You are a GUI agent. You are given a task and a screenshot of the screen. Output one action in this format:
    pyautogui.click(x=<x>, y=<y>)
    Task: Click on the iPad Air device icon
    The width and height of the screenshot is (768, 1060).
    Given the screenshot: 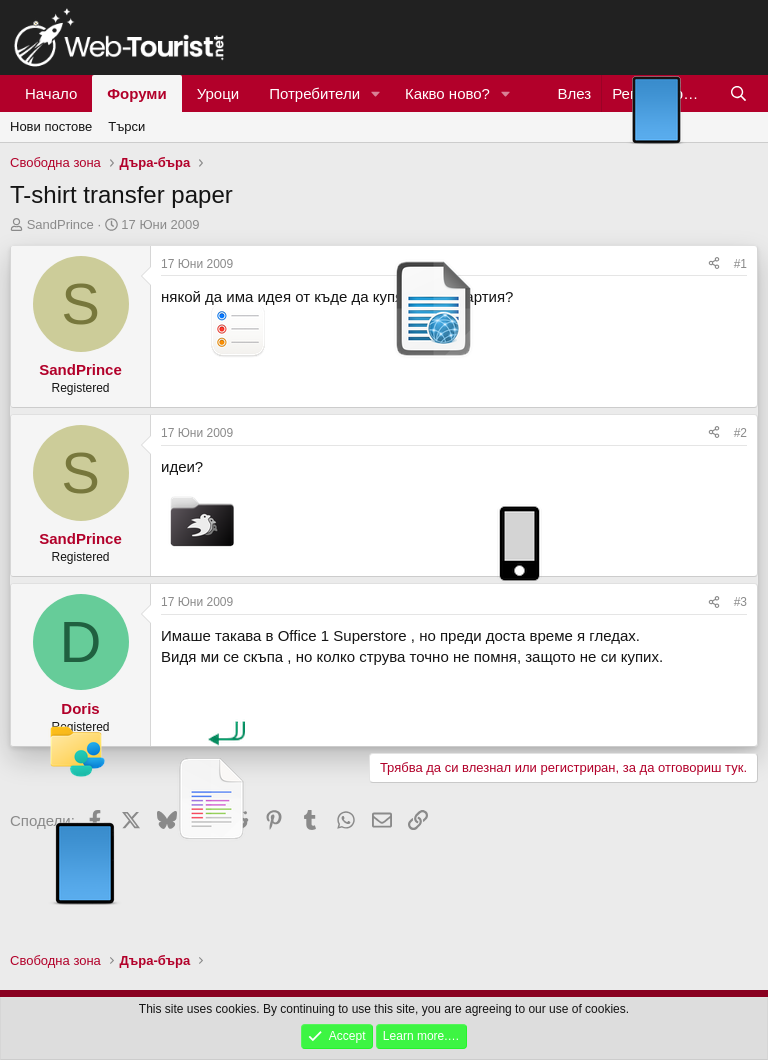 What is the action you would take?
    pyautogui.click(x=656, y=110)
    